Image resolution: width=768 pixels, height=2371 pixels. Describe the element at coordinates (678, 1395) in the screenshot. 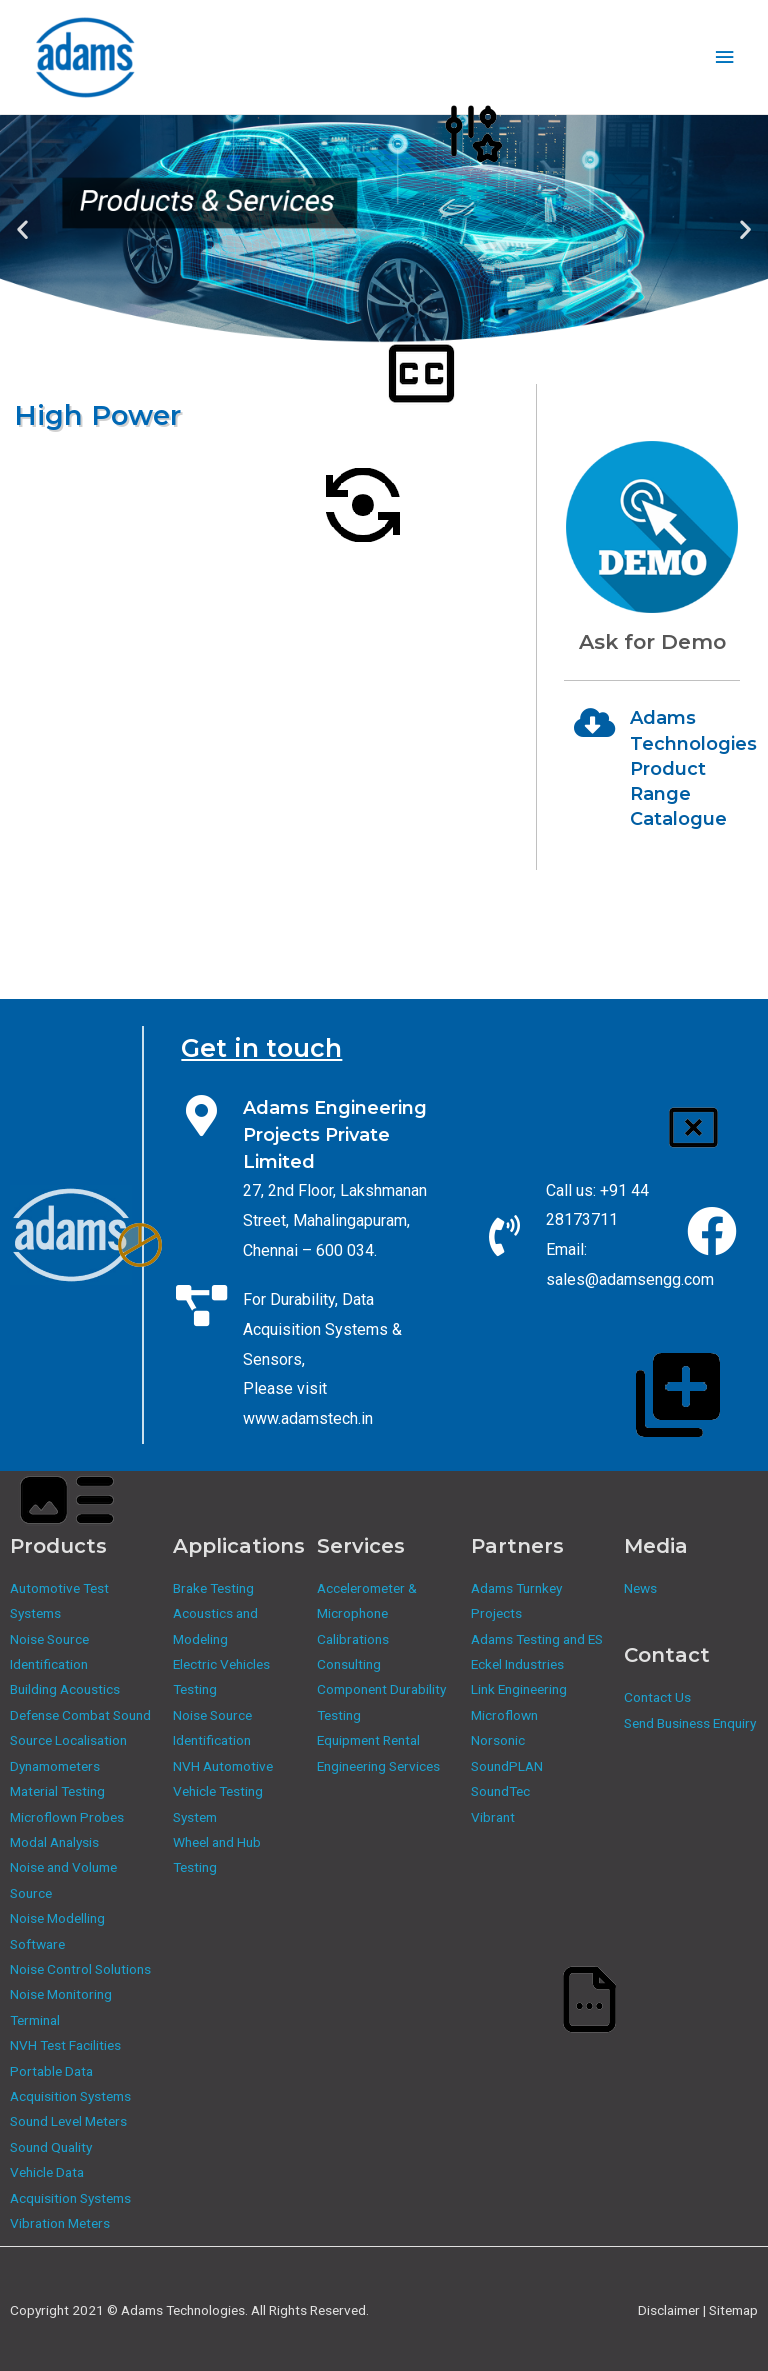

I see `add to queue` at that location.